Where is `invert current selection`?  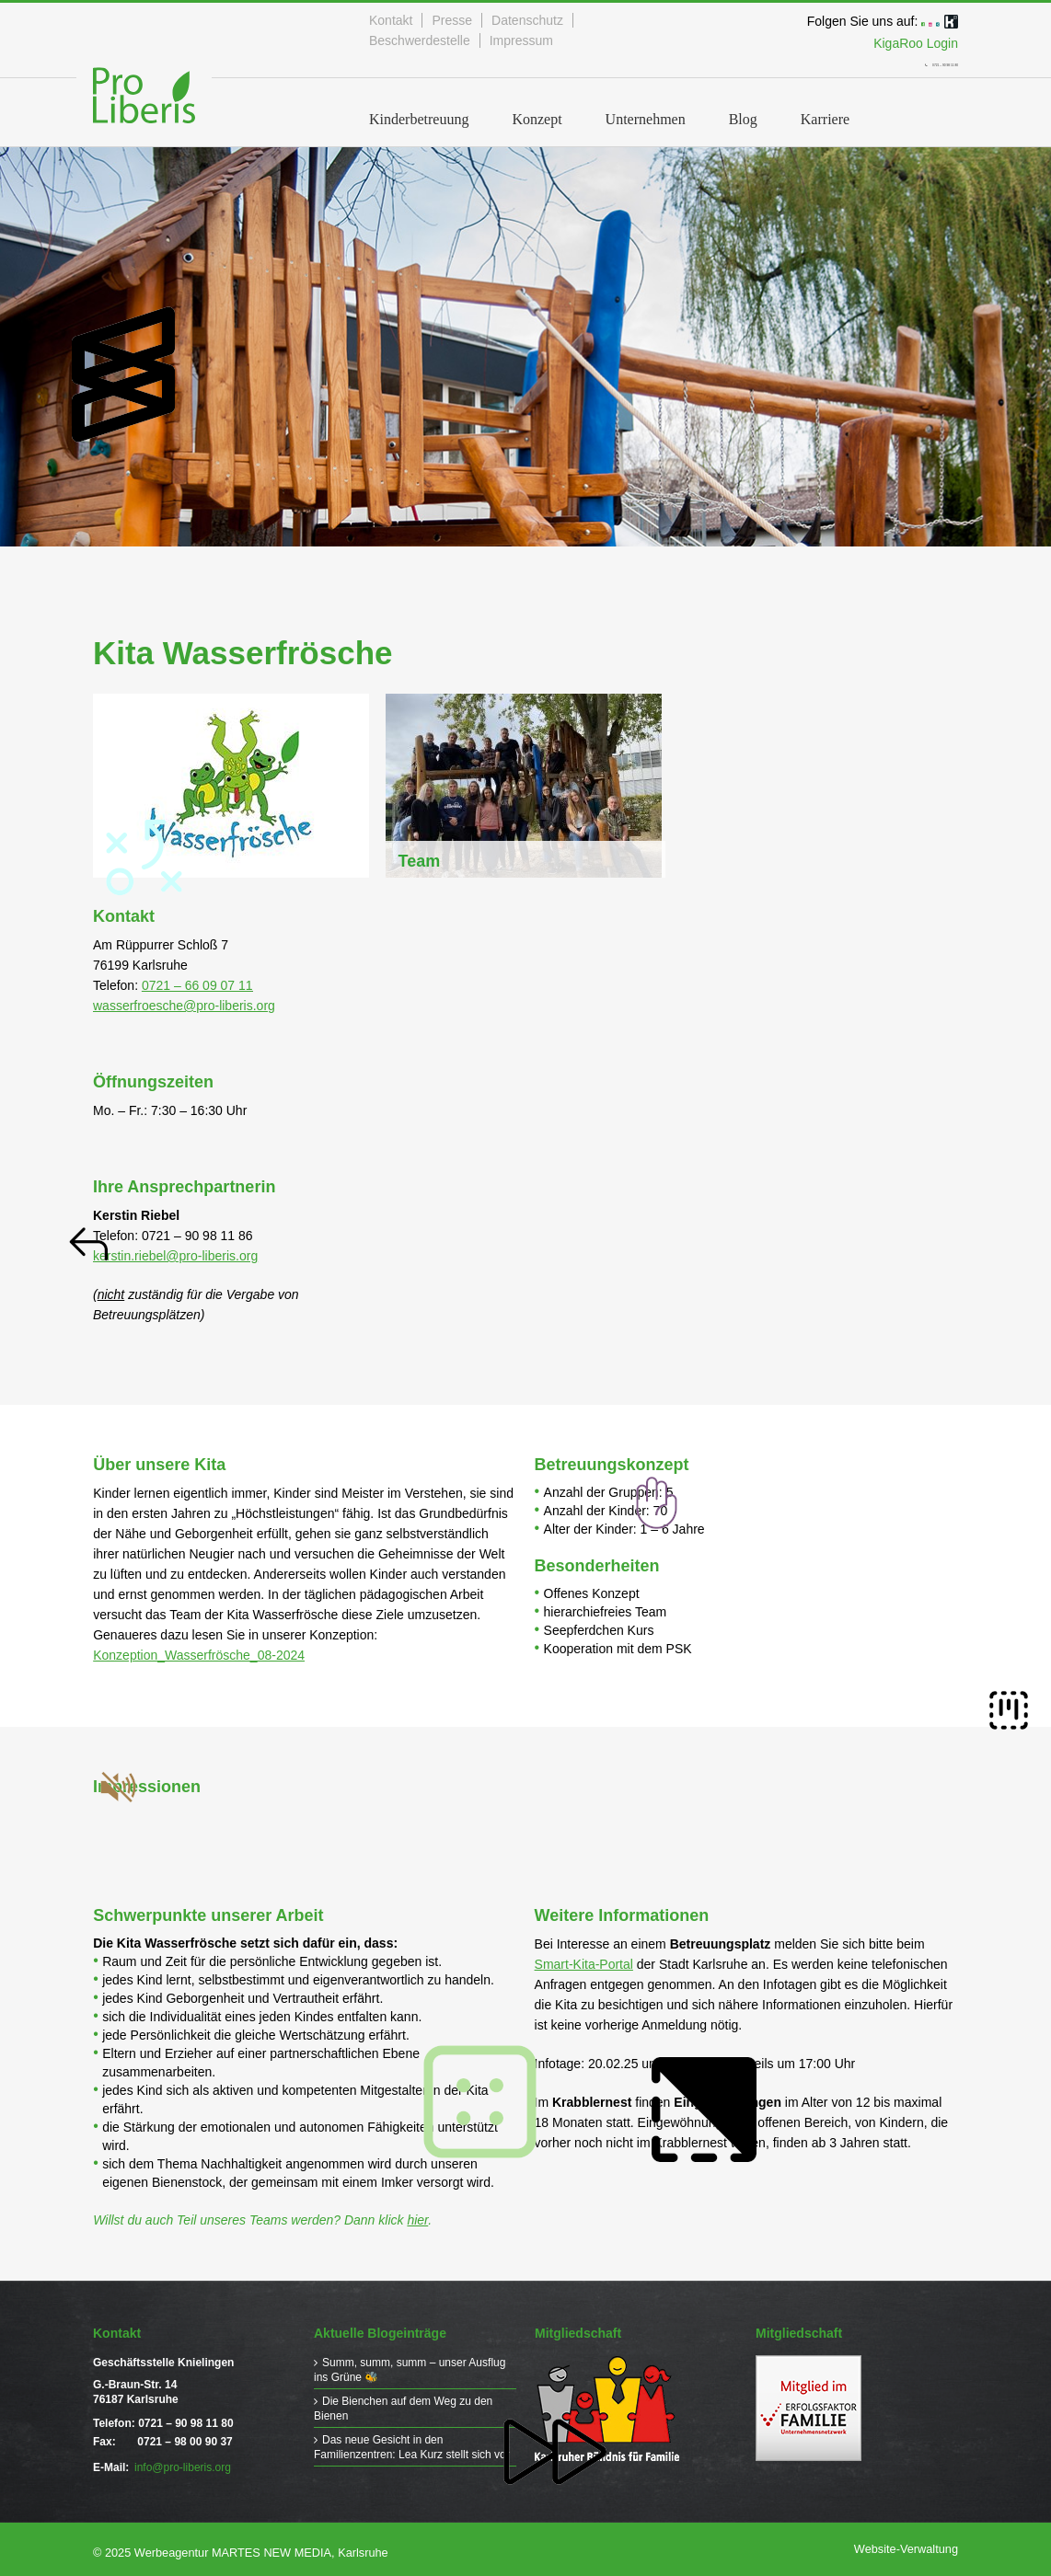 invert current selection is located at coordinates (704, 2110).